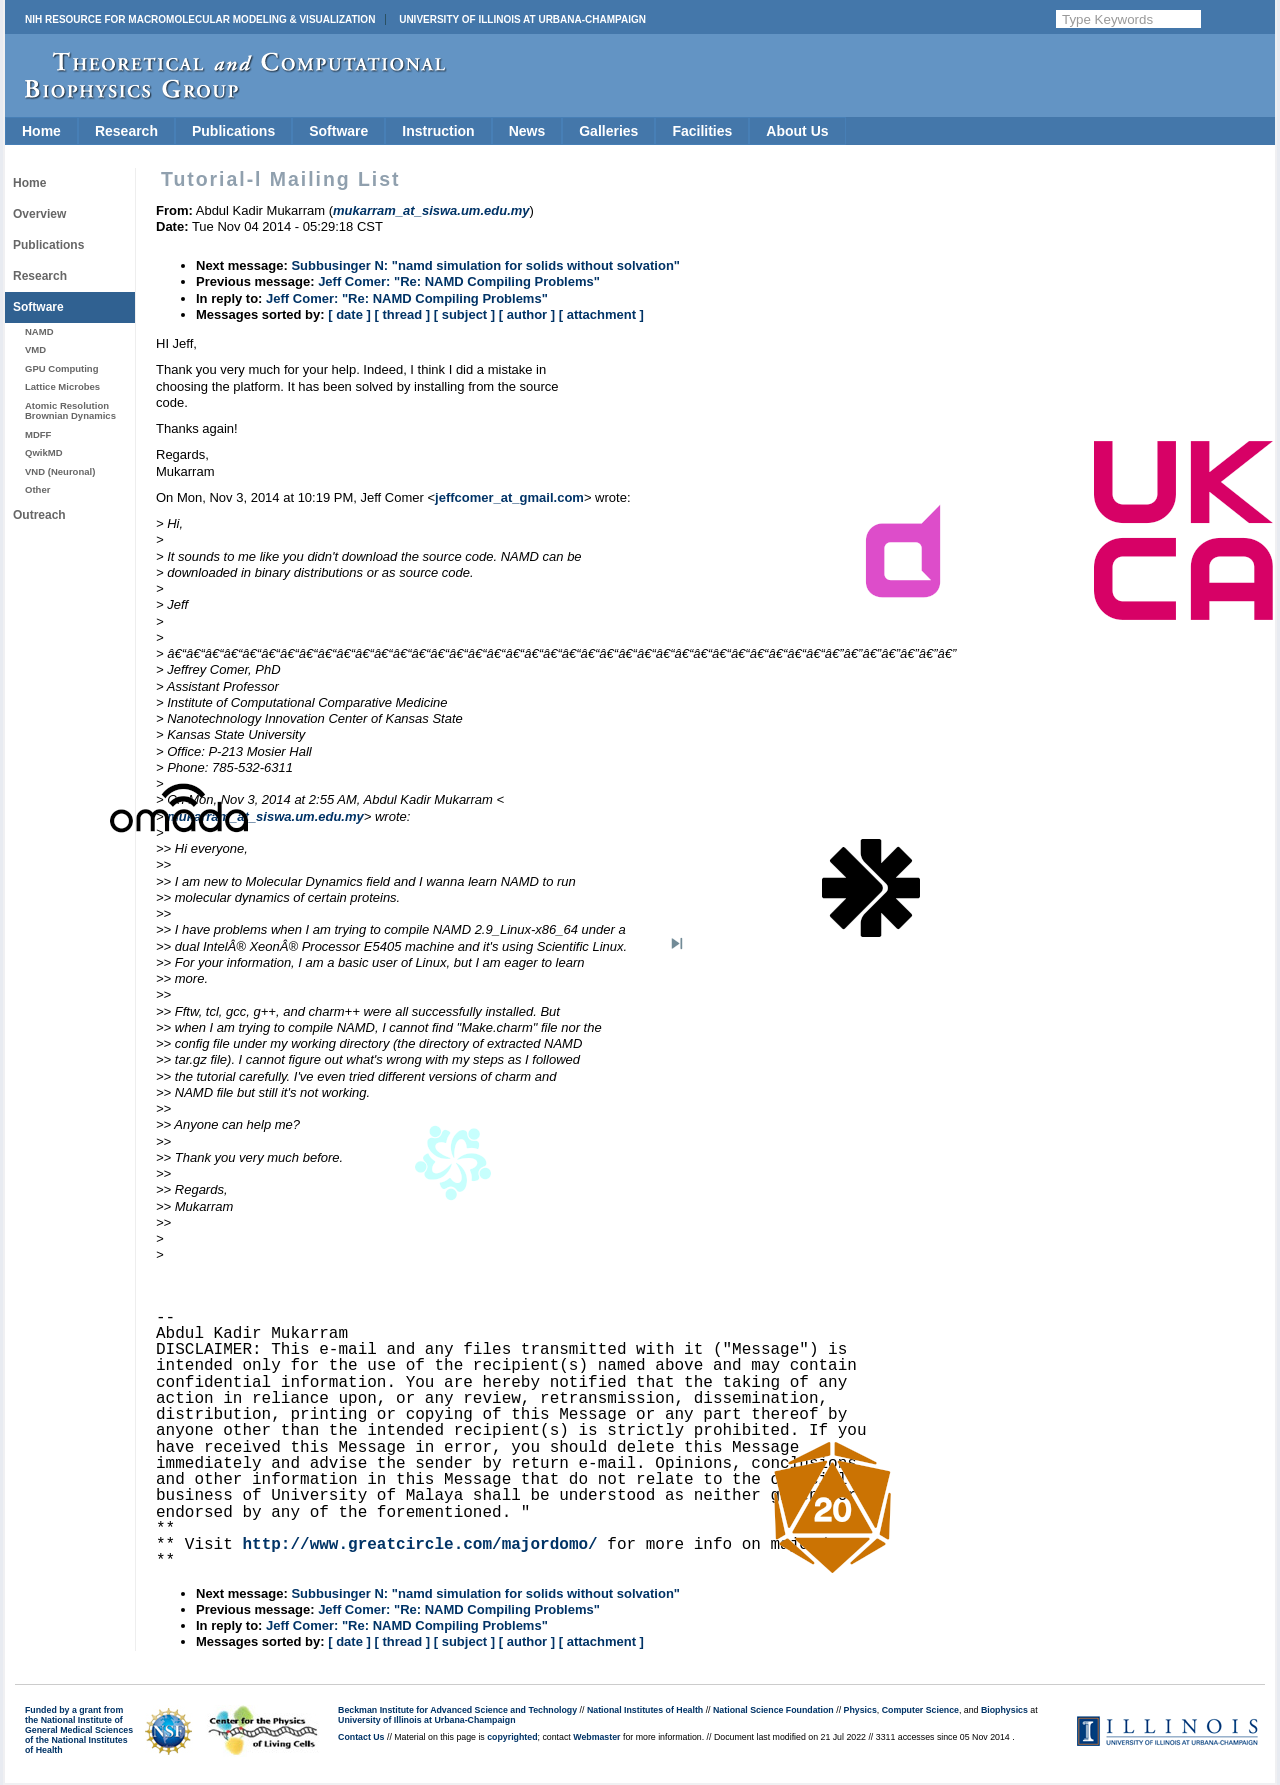  Describe the element at coordinates (903, 551) in the screenshot. I see `dashcube brand logo` at that location.